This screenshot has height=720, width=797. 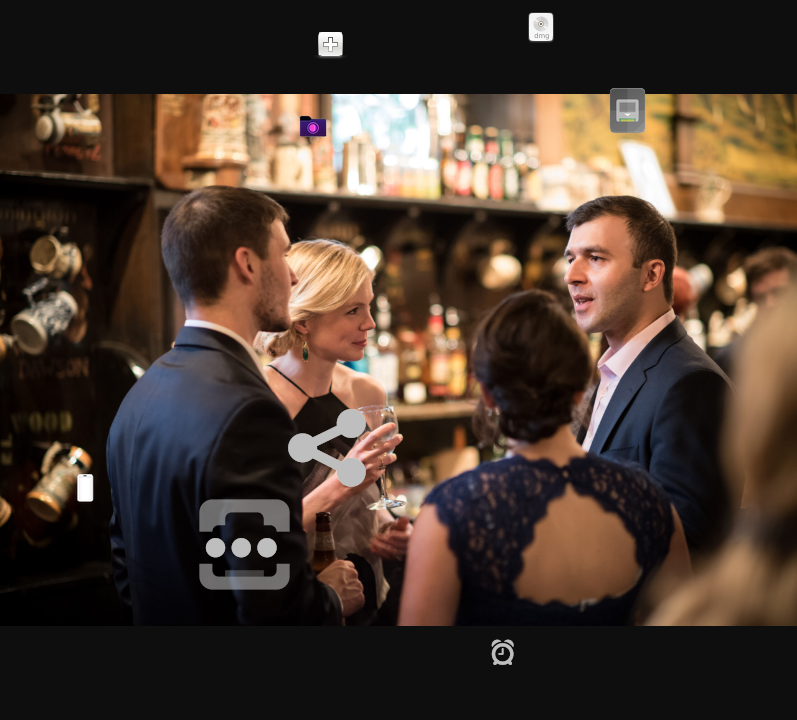 I want to click on indicates wired network connection in progress, so click(x=244, y=544).